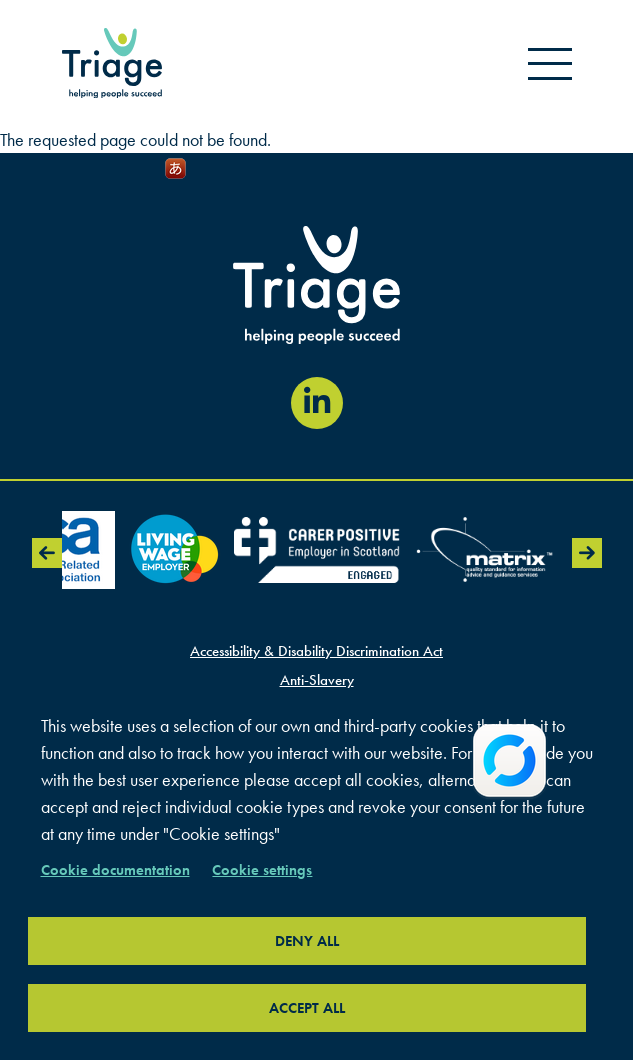 This screenshot has height=1060, width=633. What do you see at coordinates (509, 760) in the screenshot?
I see `open rustdesk remote desktop application` at bounding box center [509, 760].